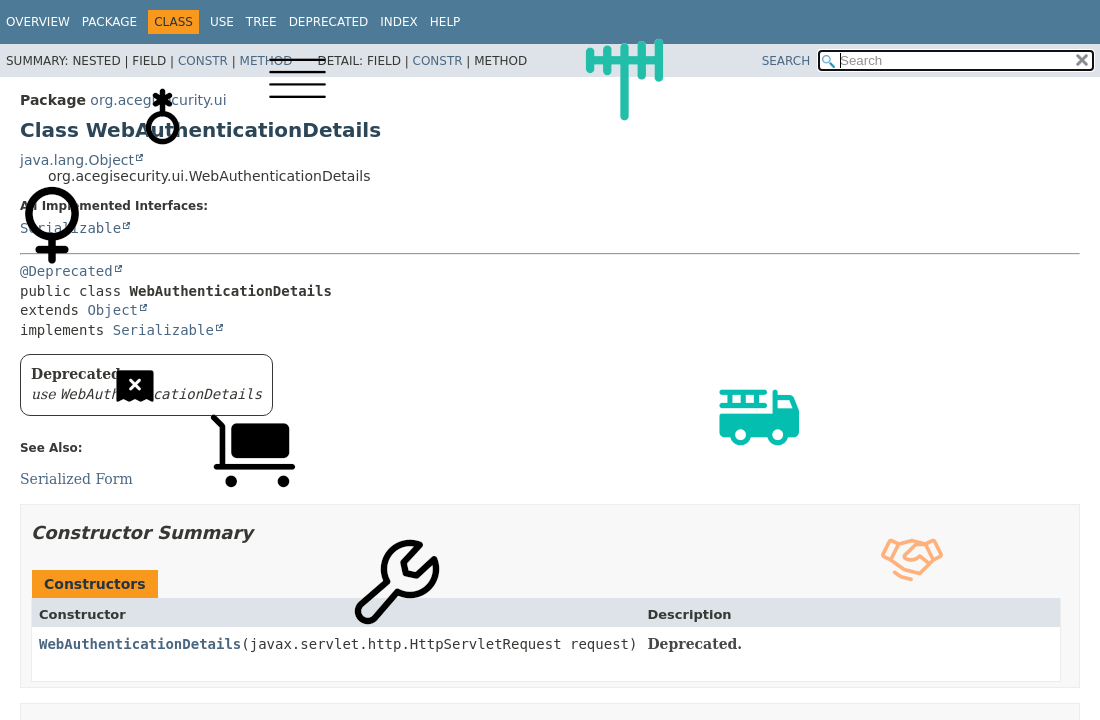 Image resolution: width=1100 pixels, height=720 pixels. What do you see at coordinates (162, 116) in the screenshot?
I see `select genderqueer as gender identity` at bounding box center [162, 116].